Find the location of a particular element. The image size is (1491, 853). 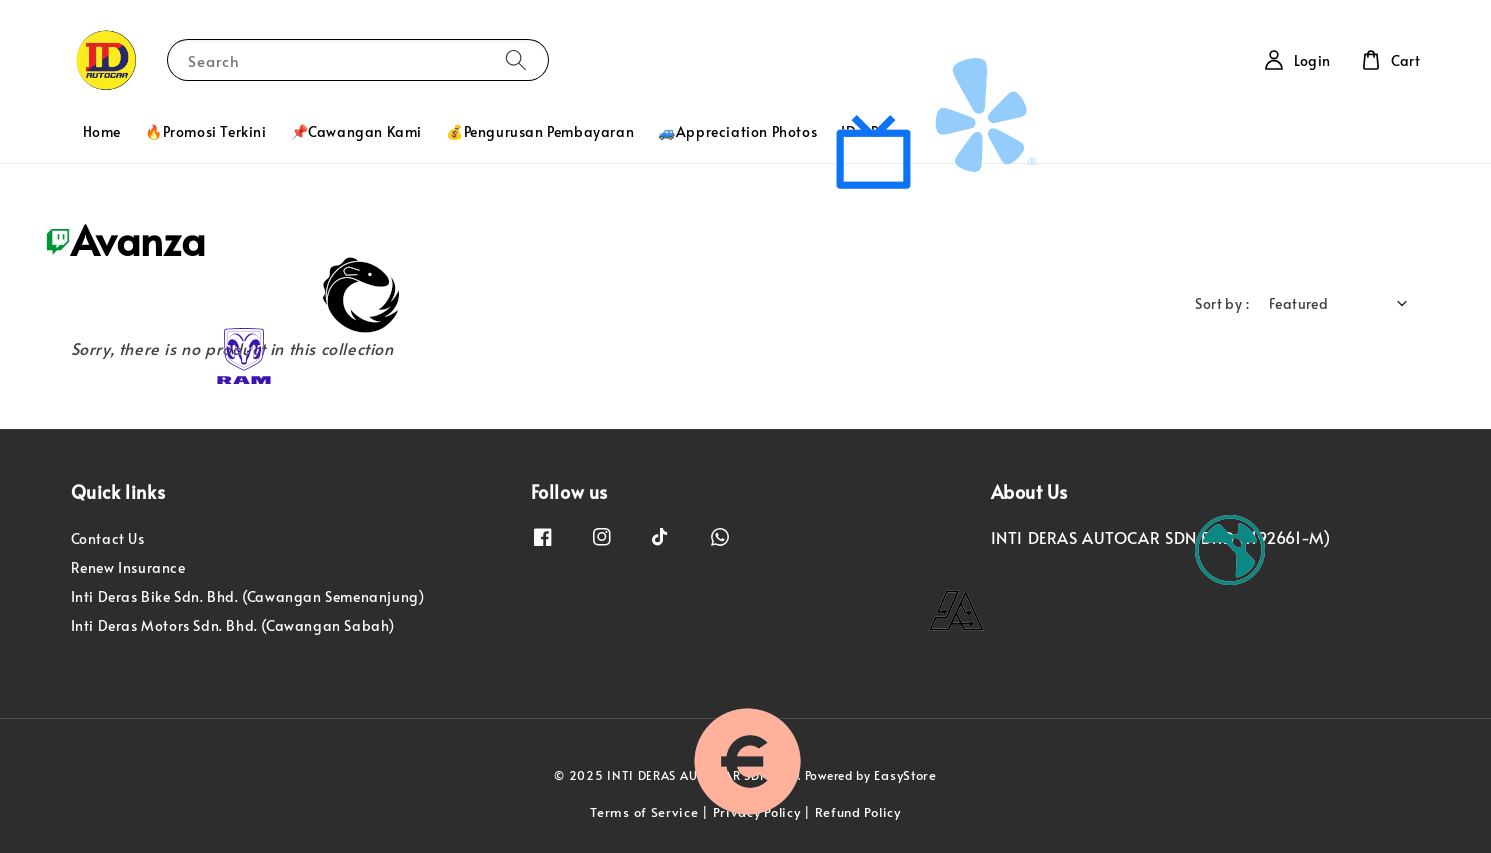

open the Yelp app is located at coordinates (986, 115).